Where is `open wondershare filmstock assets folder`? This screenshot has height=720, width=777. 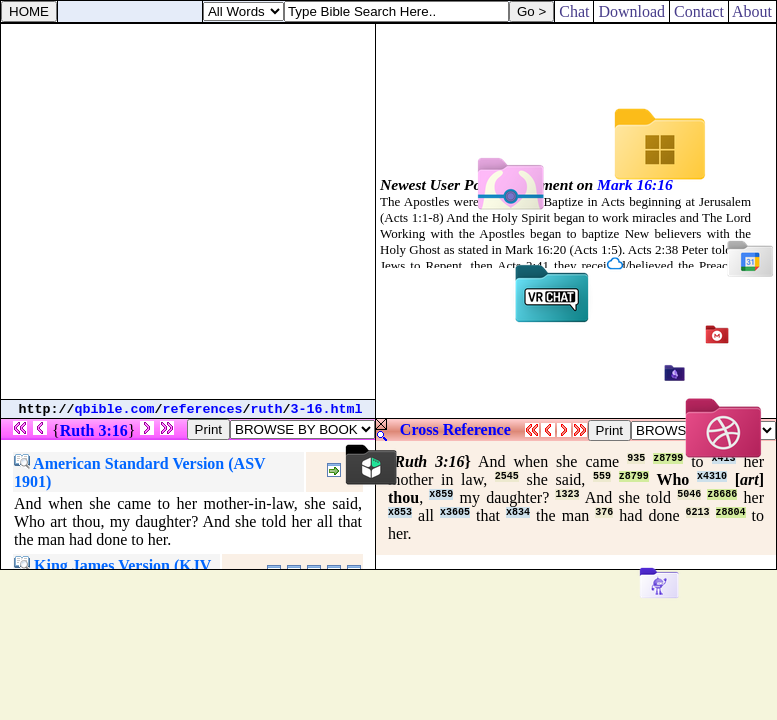 open wondershare filmstock assets folder is located at coordinates (371, 466).